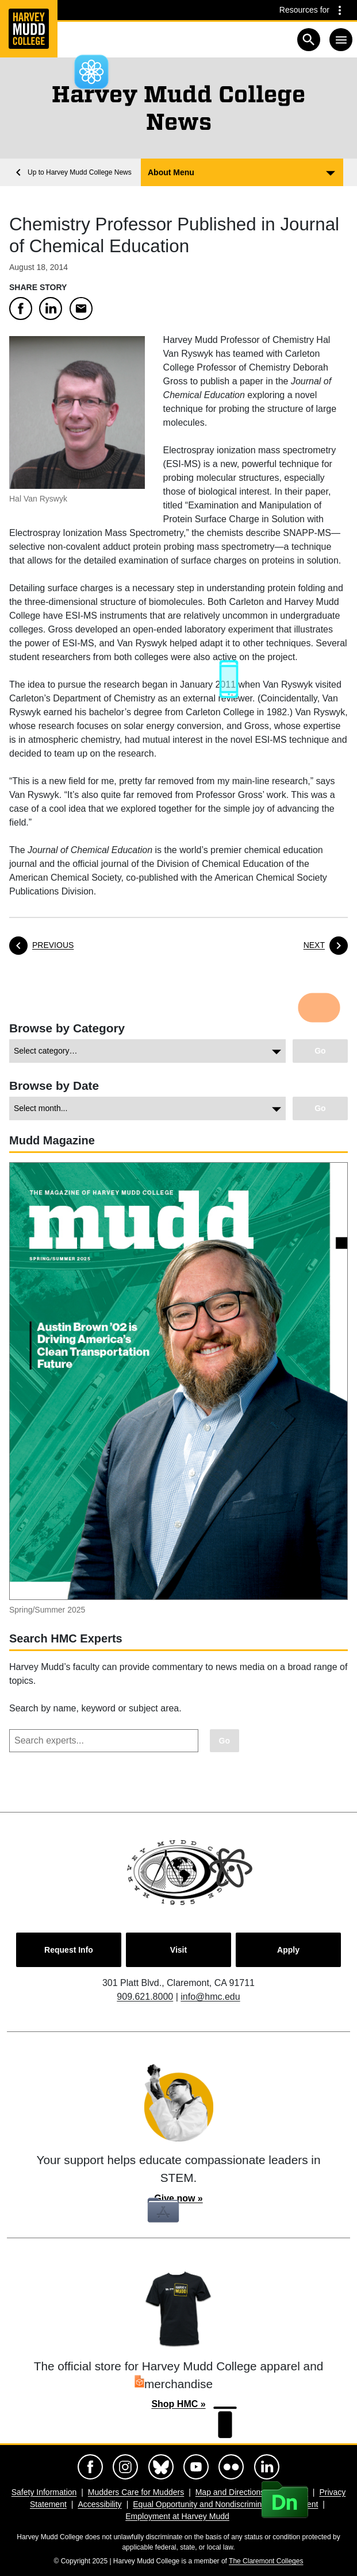 This screenshot has width=357, height=2576. What do you see at coordinates (319, 1008) in the screenshot?
I see `access medication or pharmacy features` at bounding box center [319, 1008].